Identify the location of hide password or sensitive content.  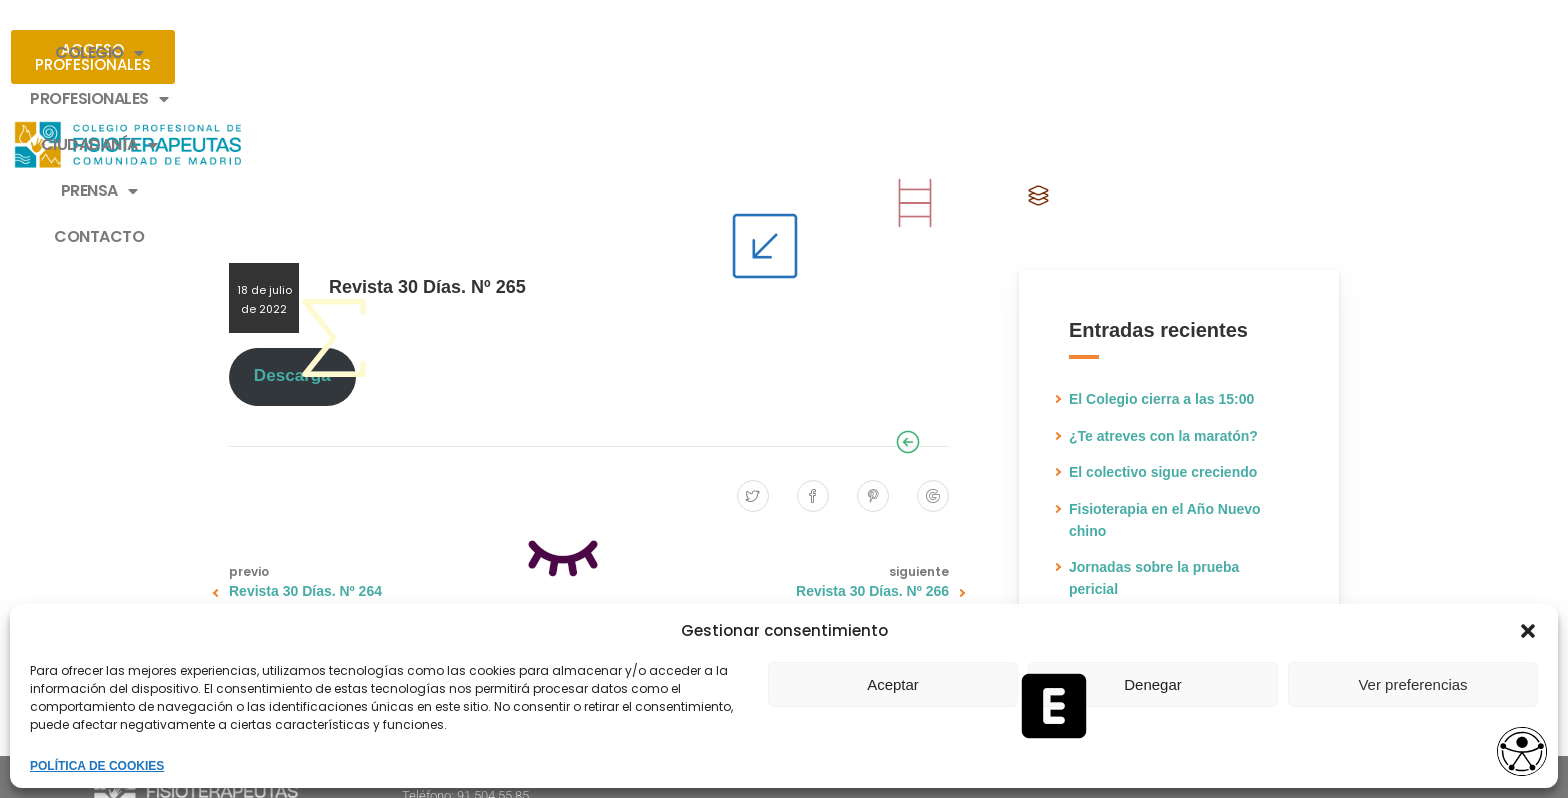
(563, 552).